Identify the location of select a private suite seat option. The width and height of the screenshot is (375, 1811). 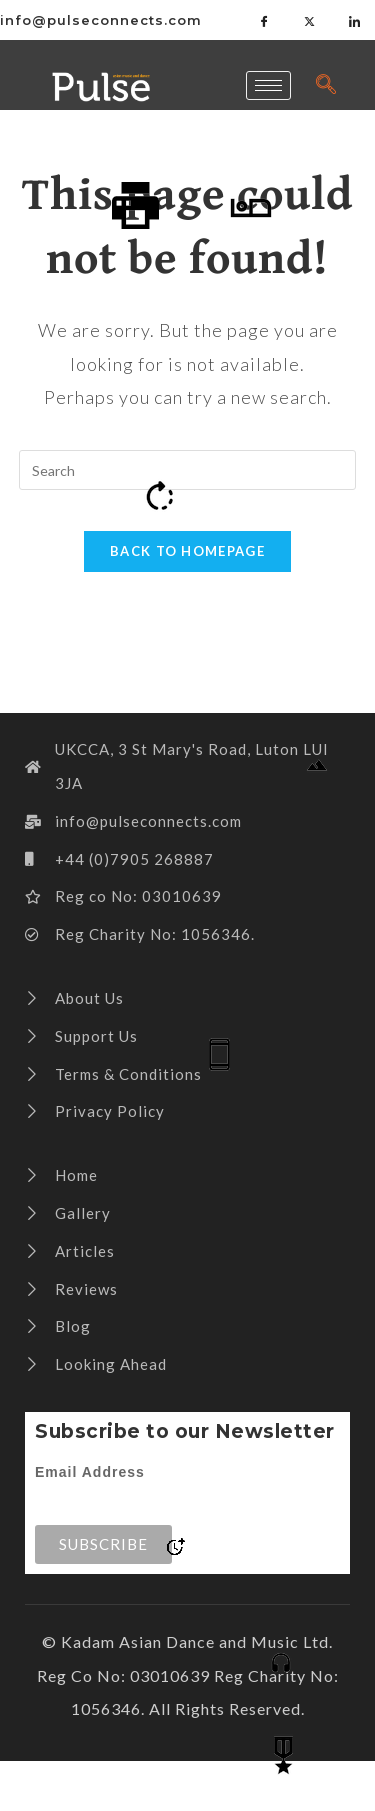
(251, 208).